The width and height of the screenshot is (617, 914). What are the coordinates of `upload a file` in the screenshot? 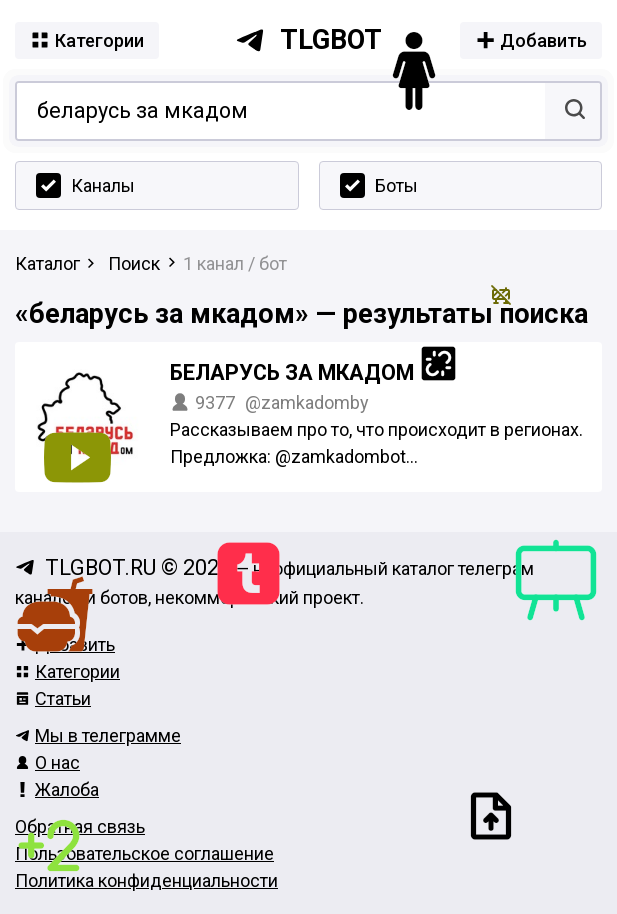 It's located at (491, 816).